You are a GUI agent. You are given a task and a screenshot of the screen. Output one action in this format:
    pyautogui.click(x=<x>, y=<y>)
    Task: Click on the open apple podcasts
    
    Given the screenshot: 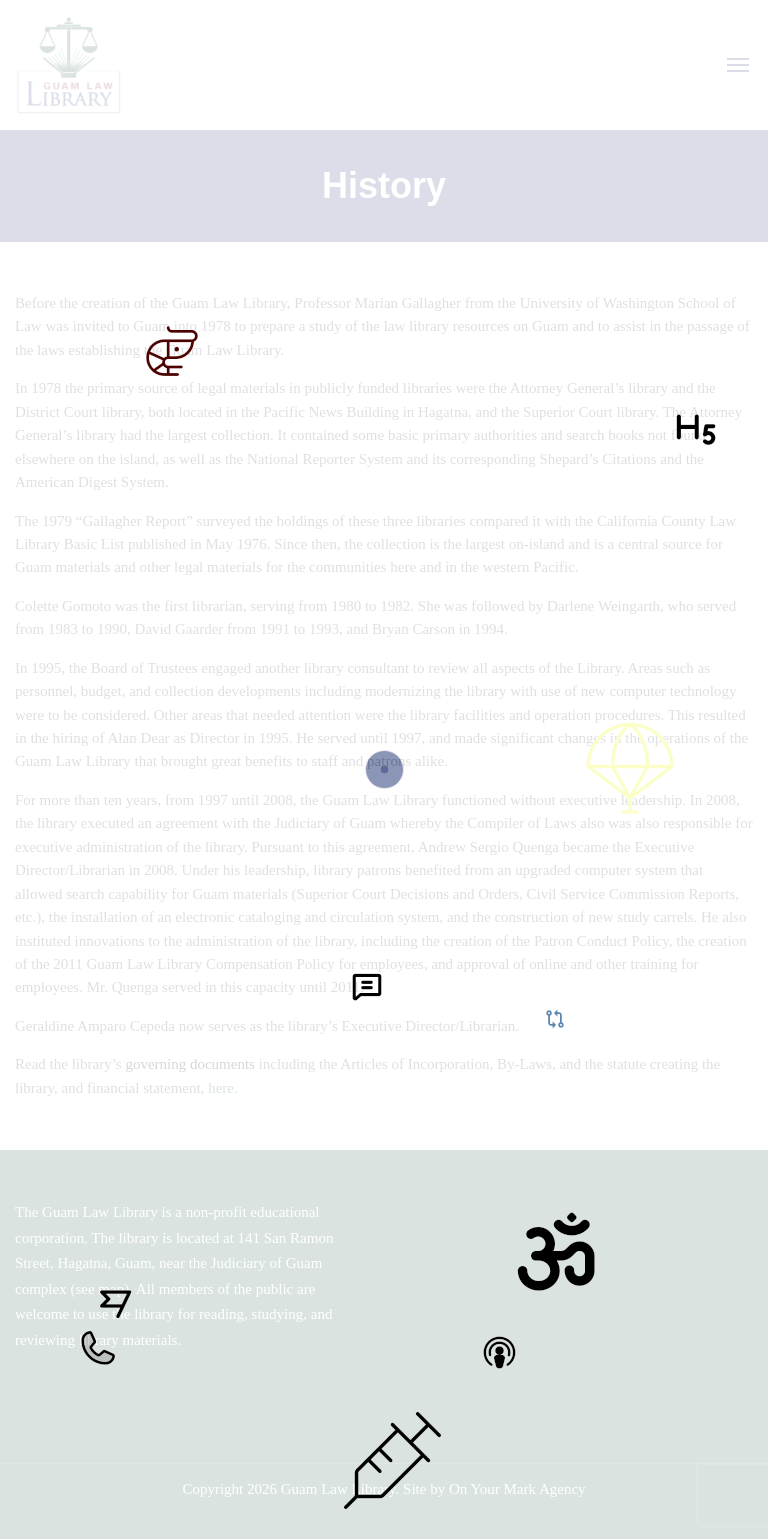 What is the action you would take?
    pyautogui.click(x=499, y=1352)
    